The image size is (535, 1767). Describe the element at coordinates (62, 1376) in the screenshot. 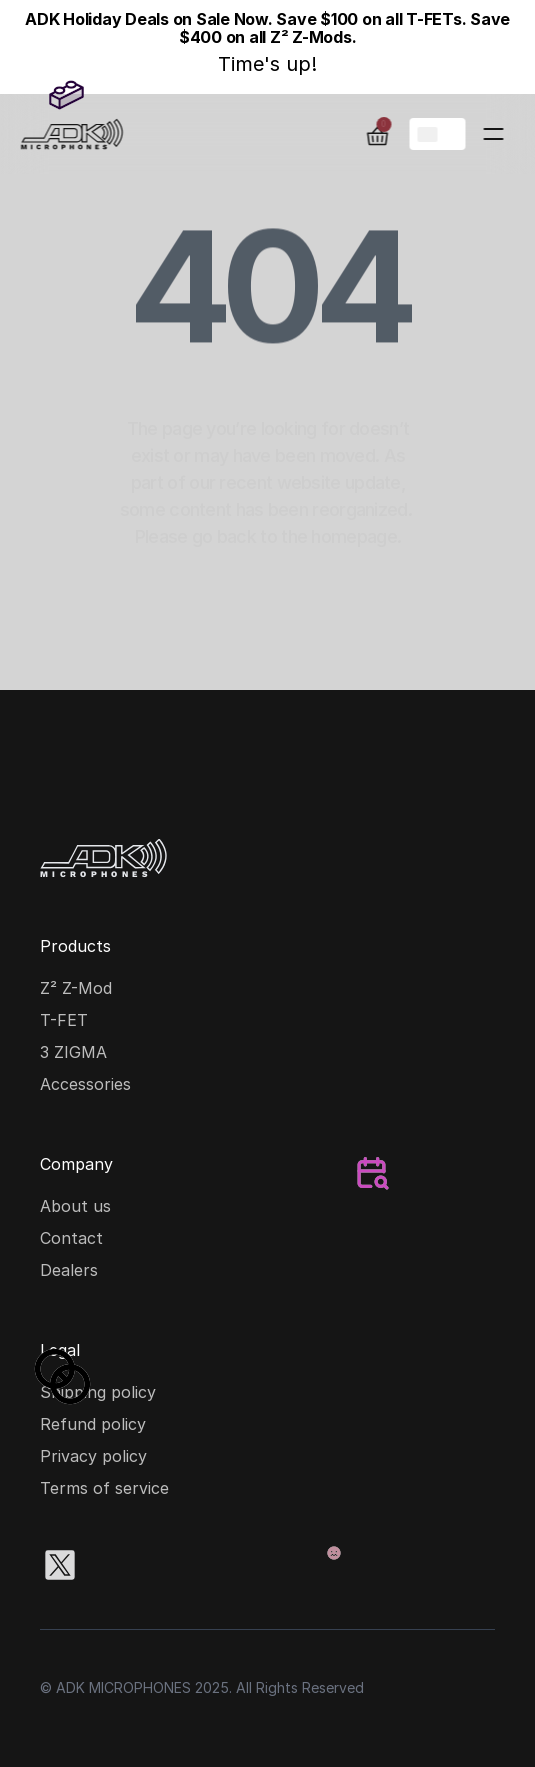

I see `intersect or merge selected objects` at that location.